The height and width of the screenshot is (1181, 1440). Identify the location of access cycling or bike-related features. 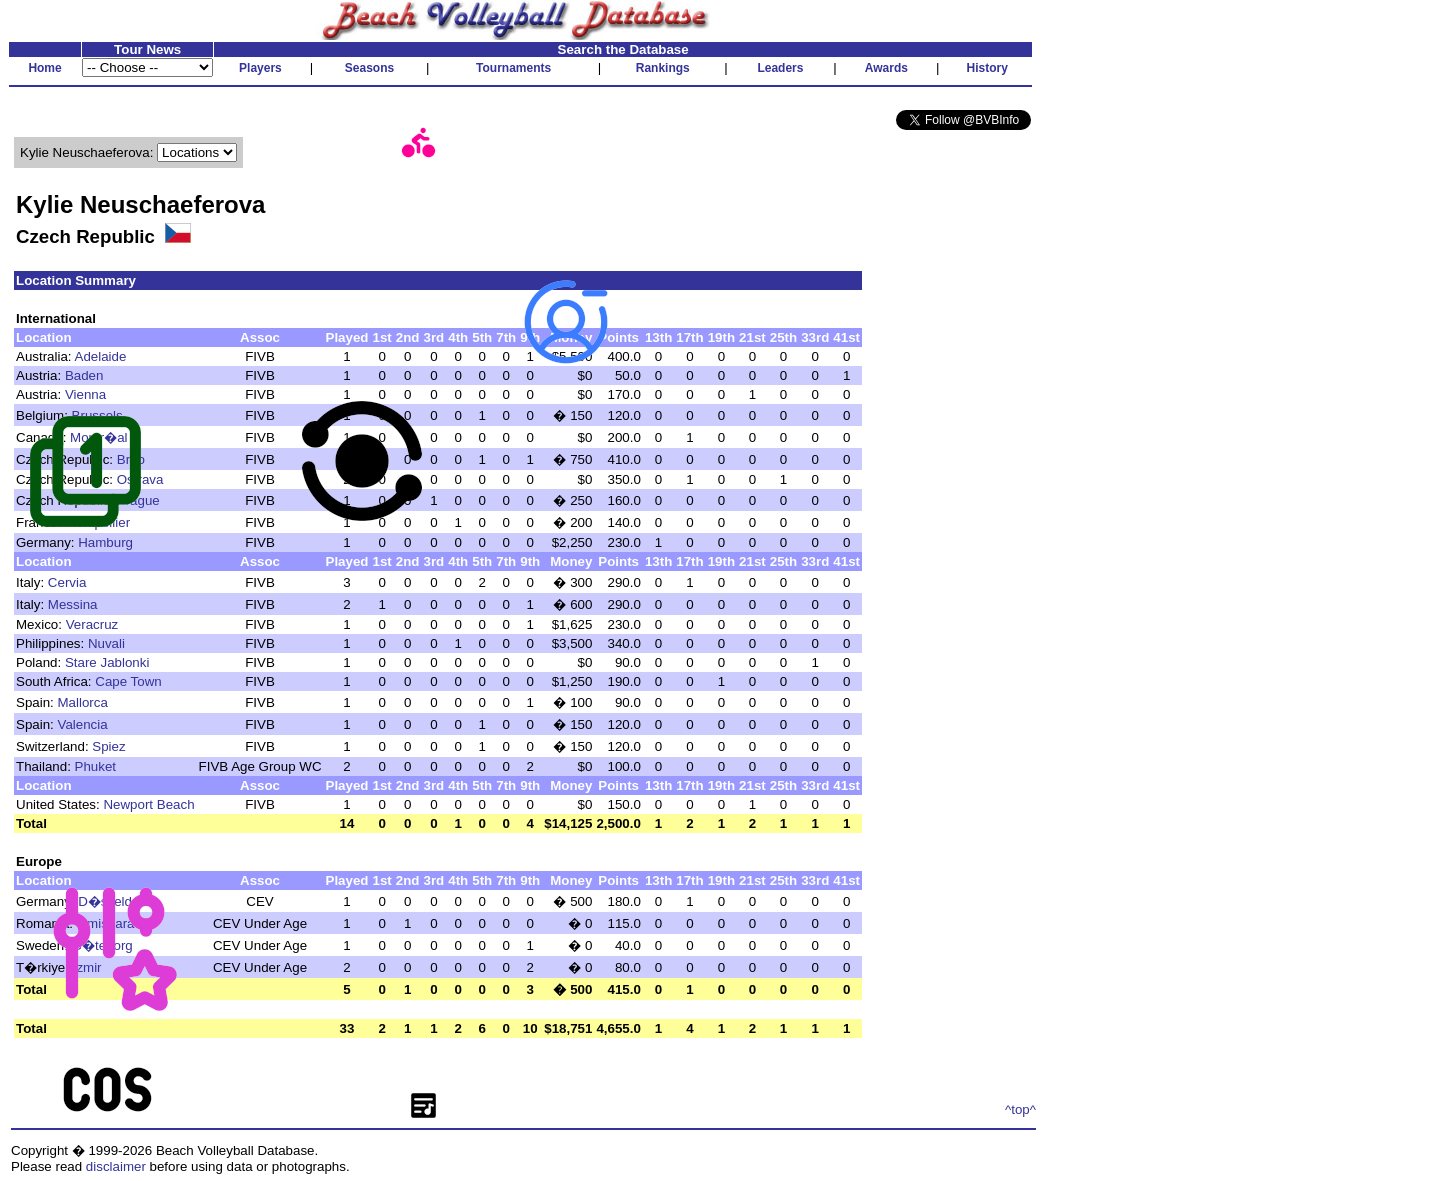
(418, 142).